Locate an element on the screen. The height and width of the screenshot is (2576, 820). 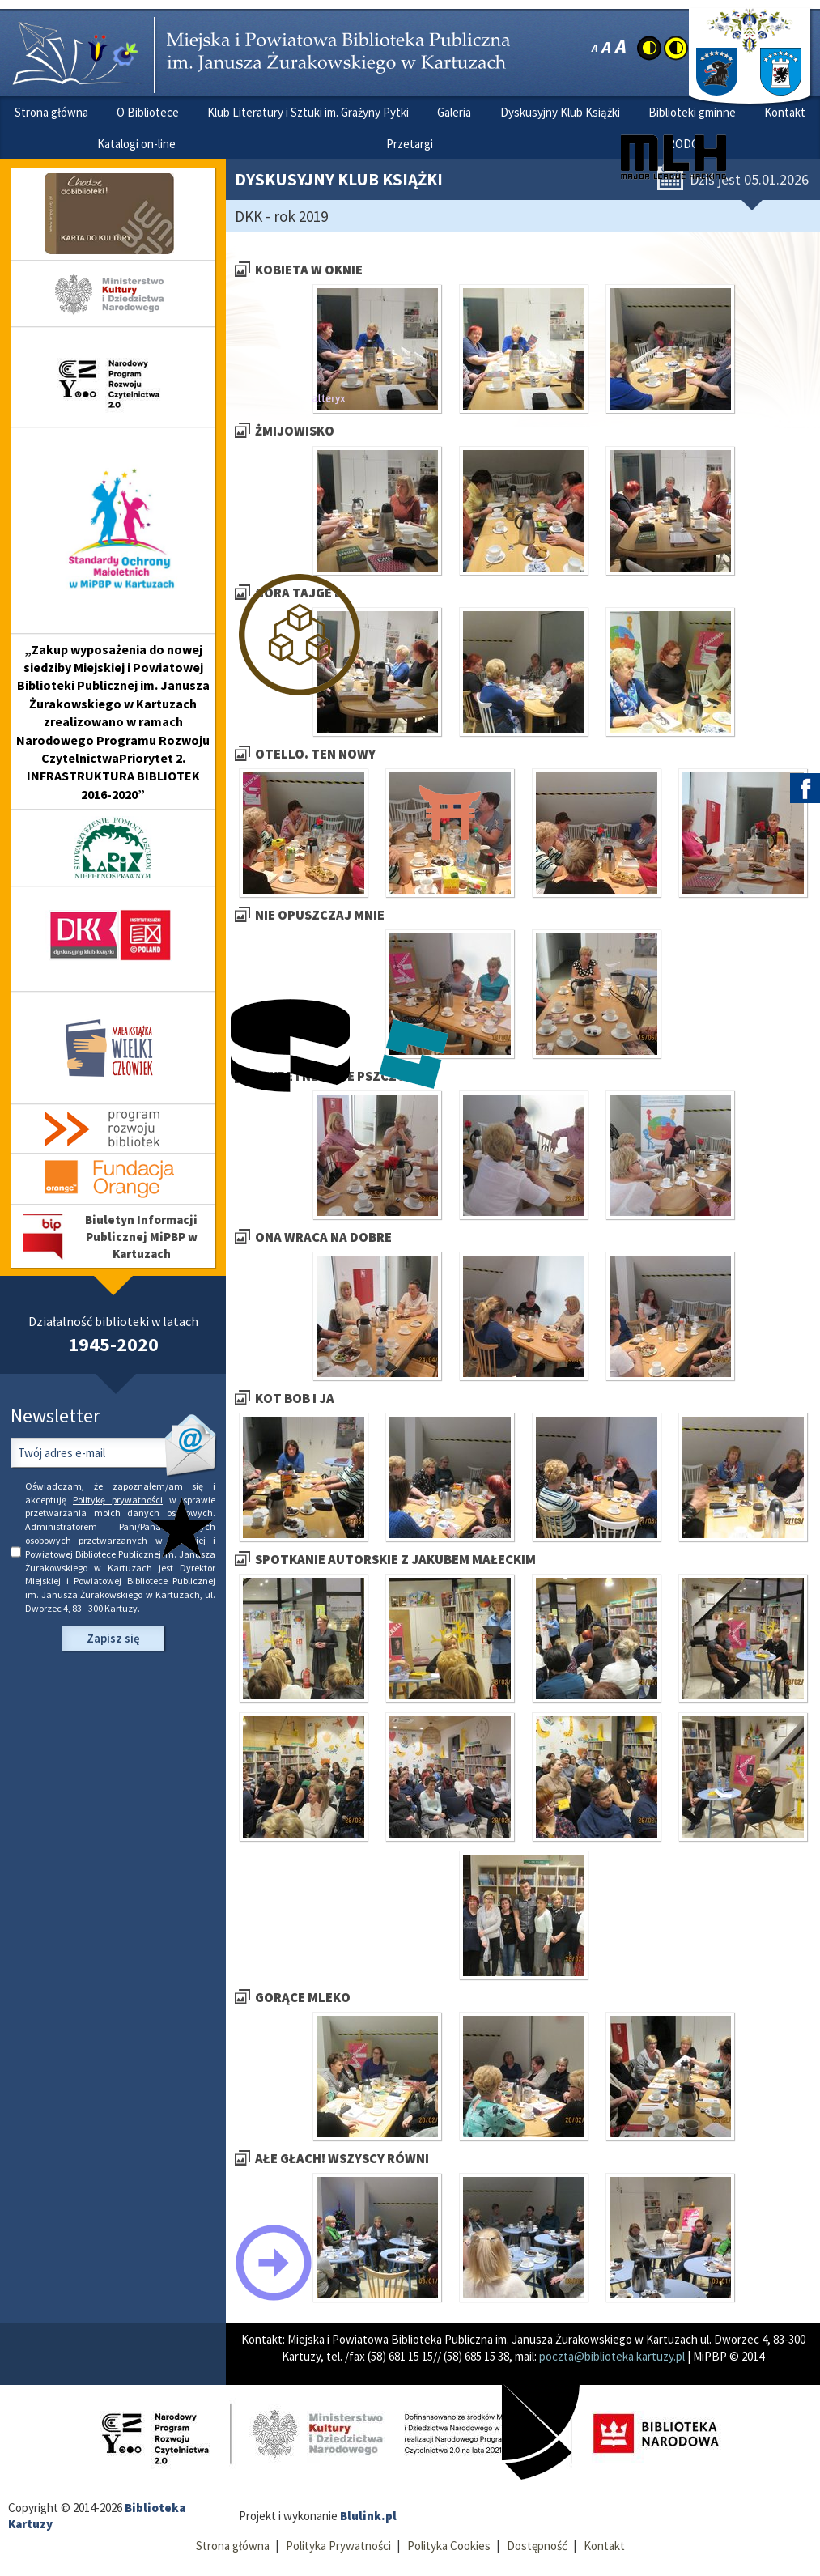
proceed to the next step is located at coordinates (274, 2263).